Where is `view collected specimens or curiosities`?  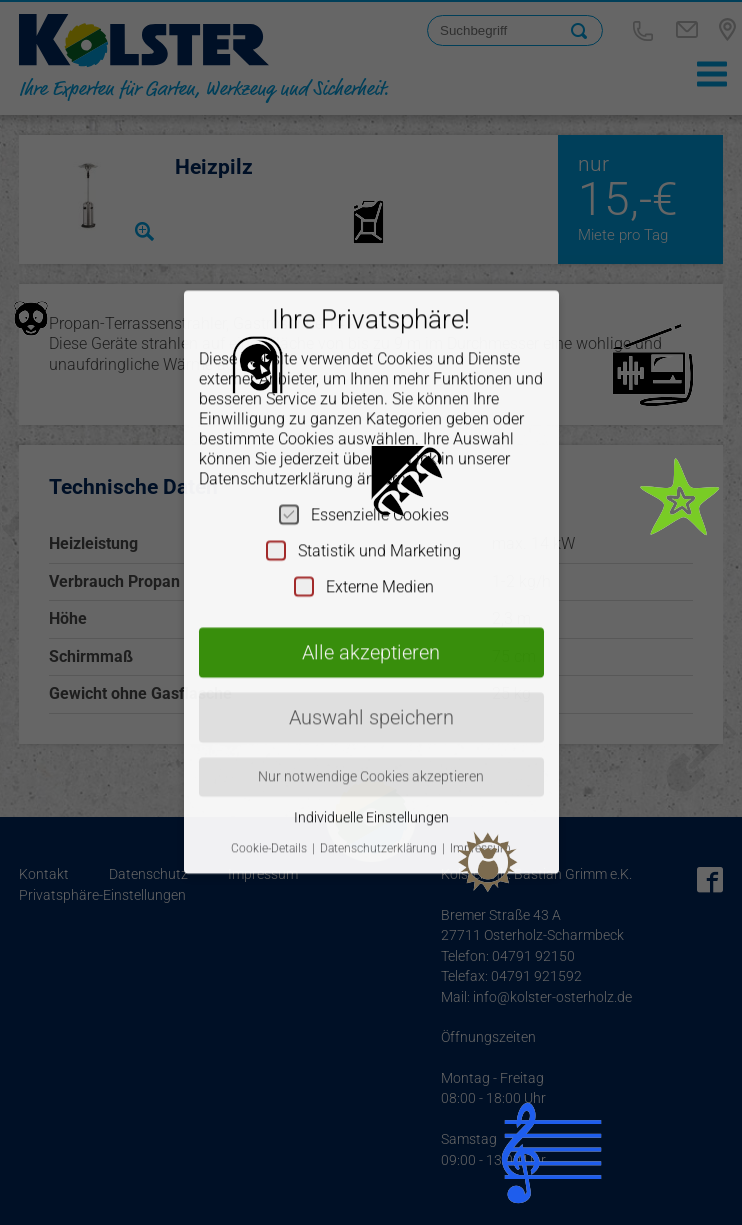 view collected specimens or curiosities is located at coordinates (258, 365).